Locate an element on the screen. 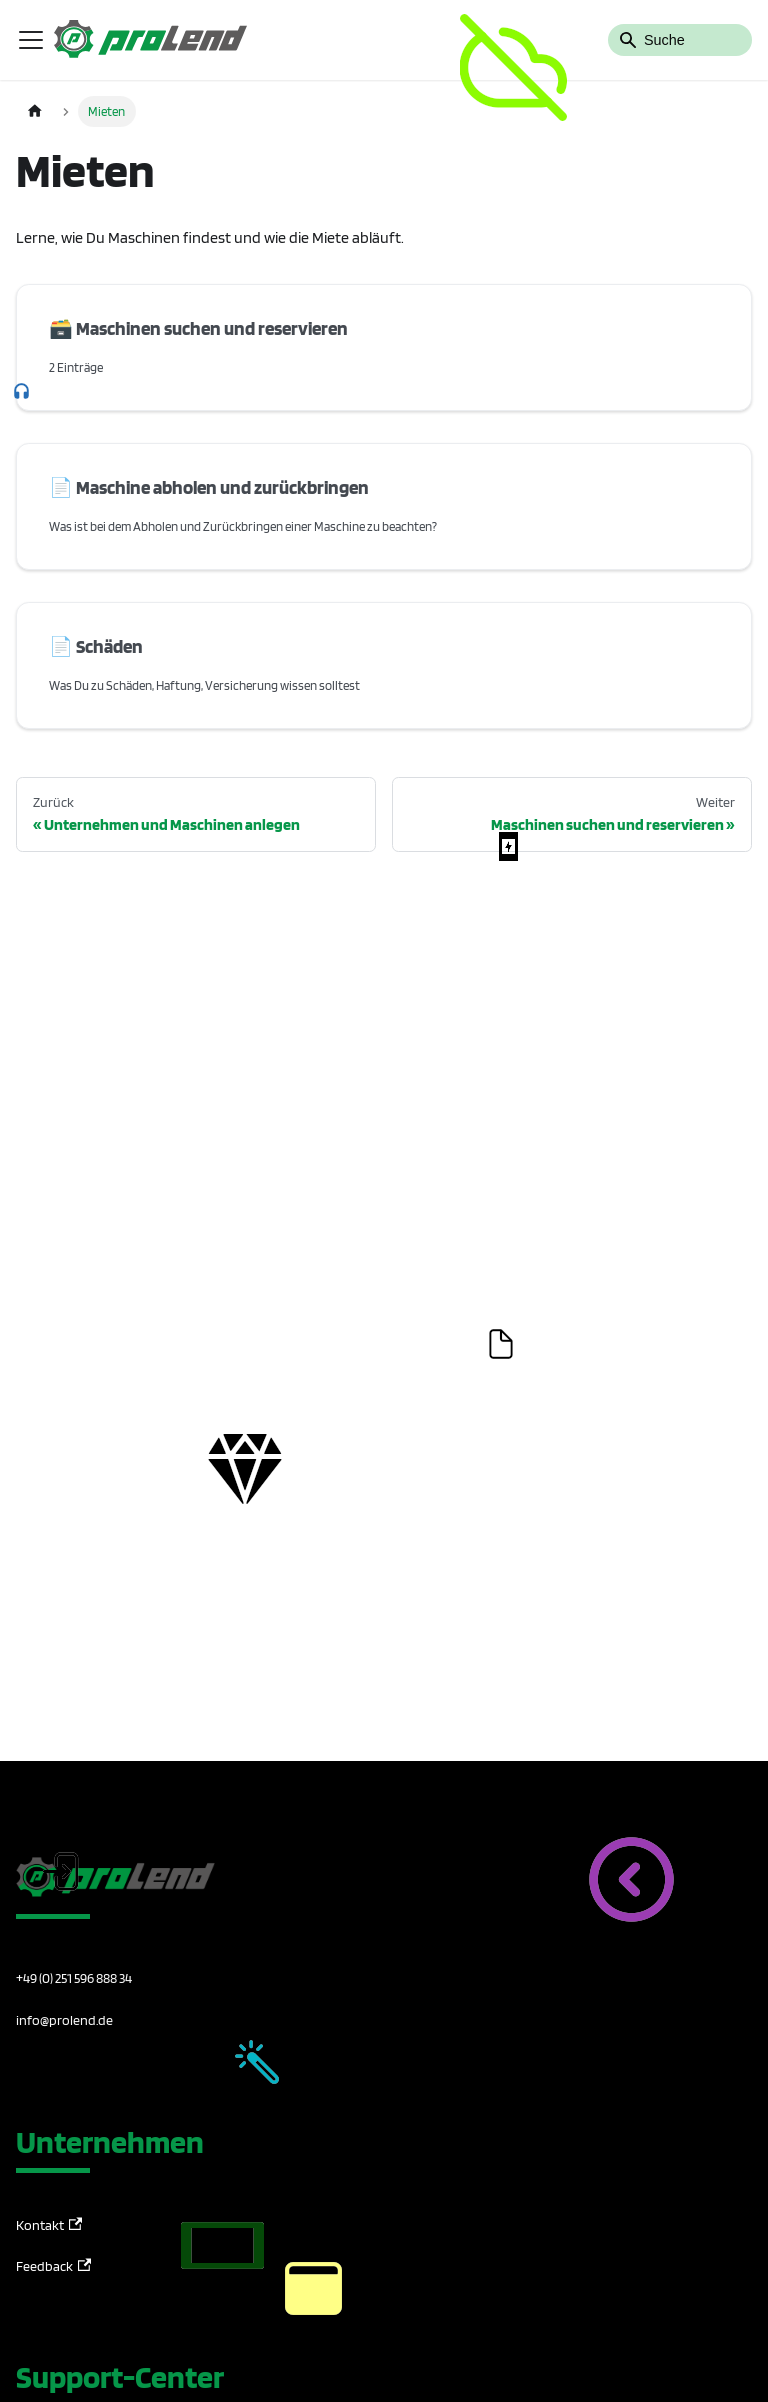  find nearby electric vehicle charging stations is located at coordinates (508, 846).